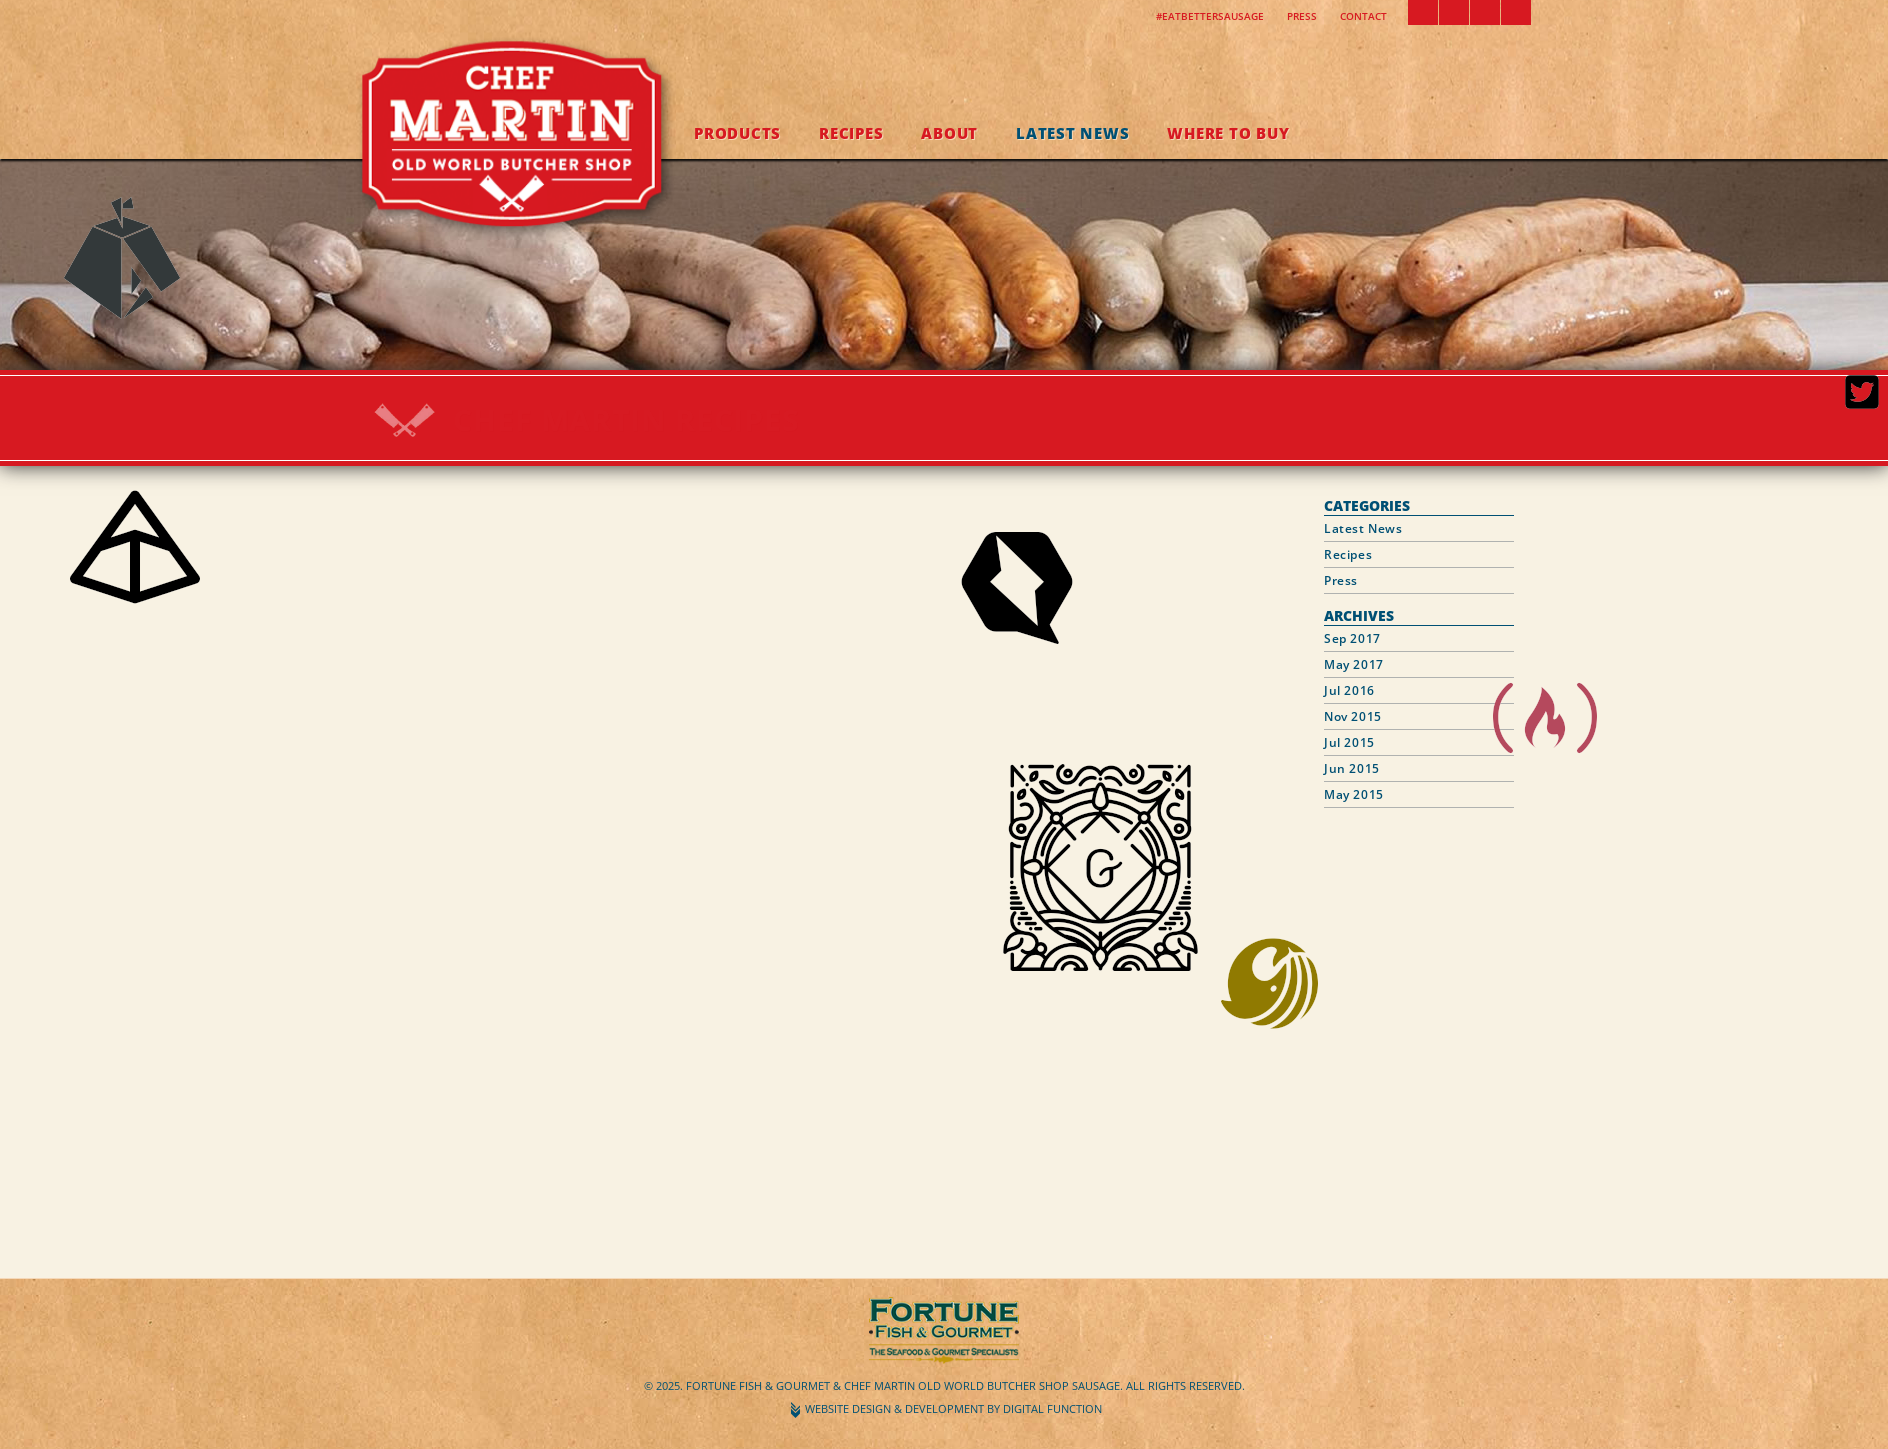 The height and width of the screenshot is (1449, 1888). What do you see at coordinates (122, 258) in the screenshot?
I see `asahi linux project logo` at bounding box center [122, 258].